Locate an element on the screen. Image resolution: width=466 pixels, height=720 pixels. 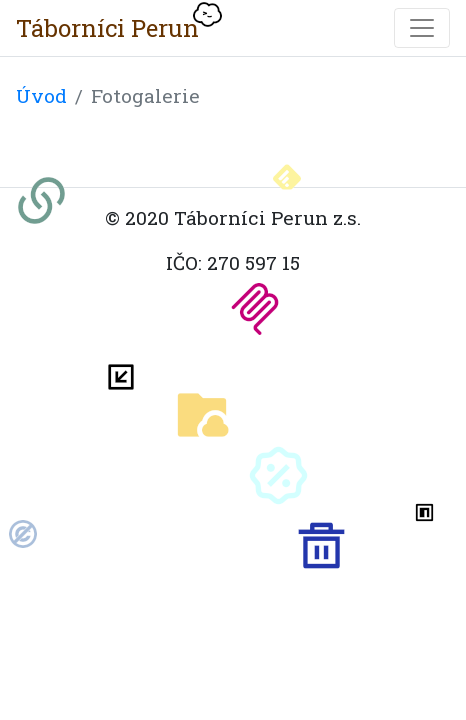
navigate to previous or lower-level content is located at coordinates (121, 377).